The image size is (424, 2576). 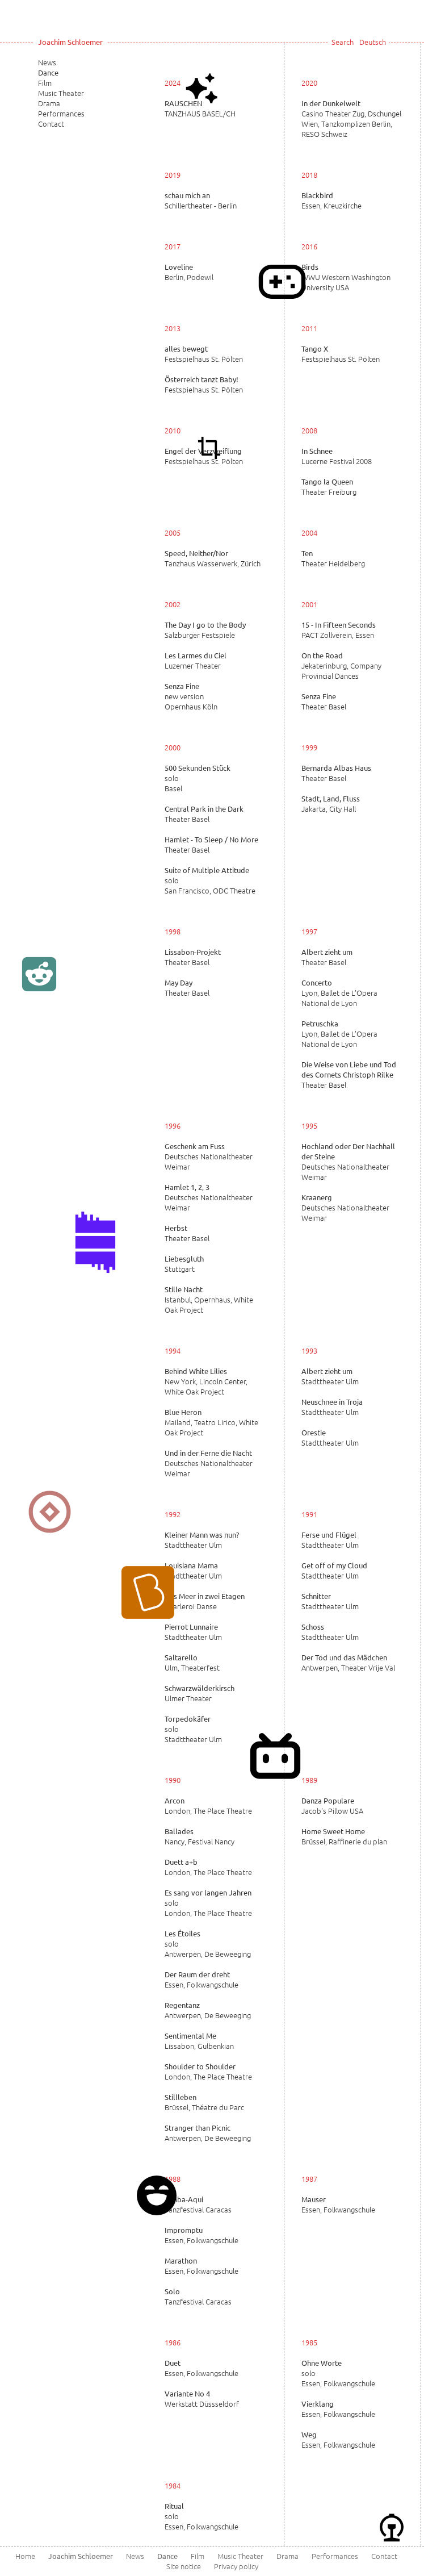 What do you see at coordinates (49, 1512) in the screenshot?
I see `view in-app currency or coin balance` at bounding box center [49, 1512].